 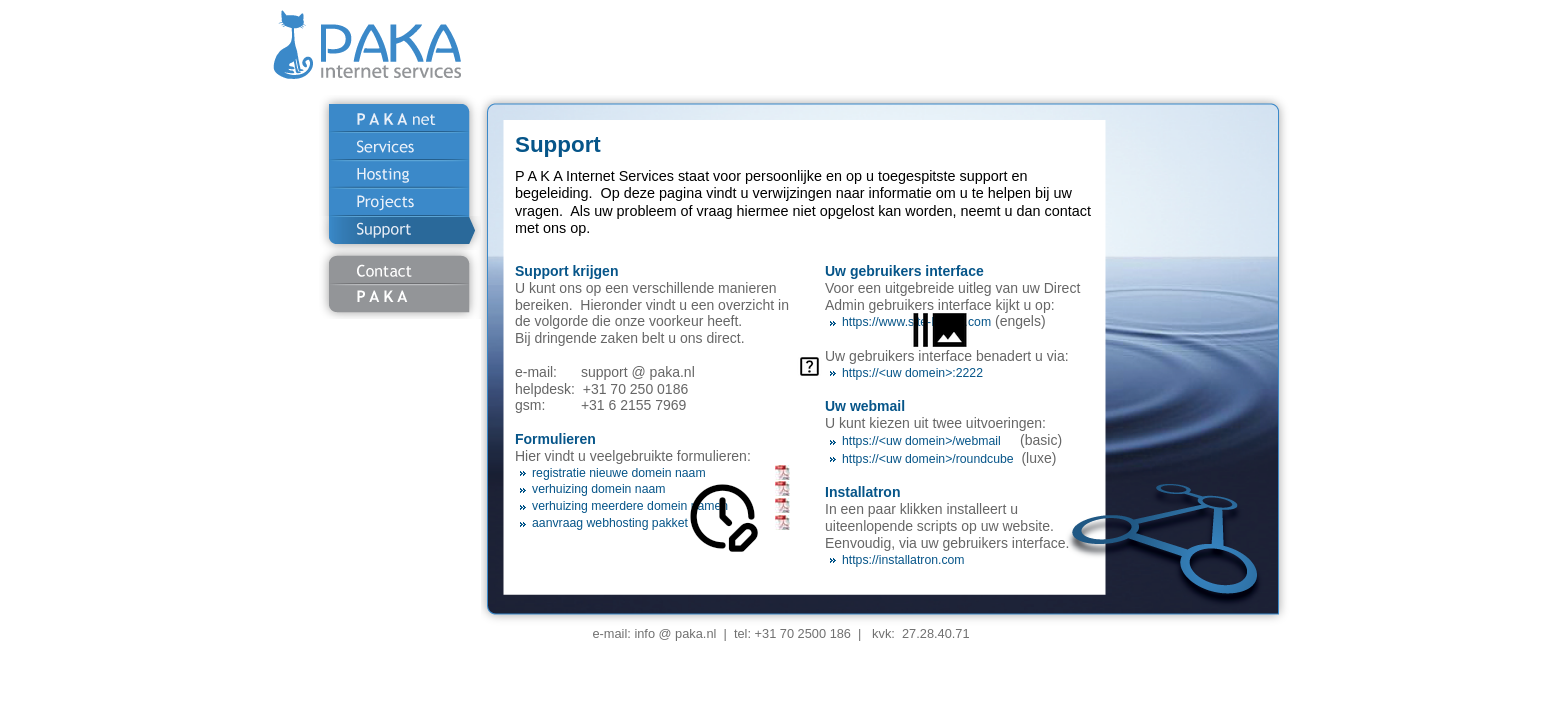 I want to click on edit a scheduled time or event, so click(x=722, y=516).